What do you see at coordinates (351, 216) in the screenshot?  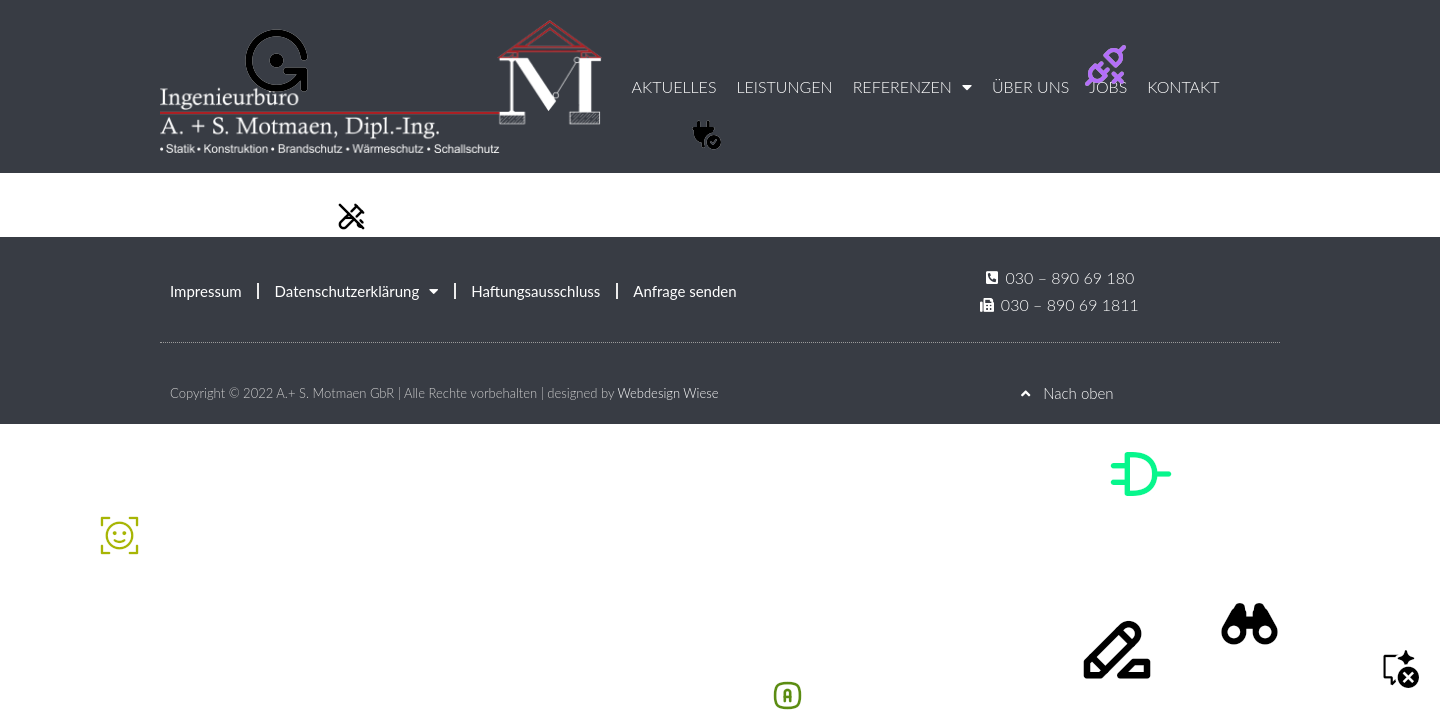 I see `disable or stop testing functionality` at bounding box center [351, 216].